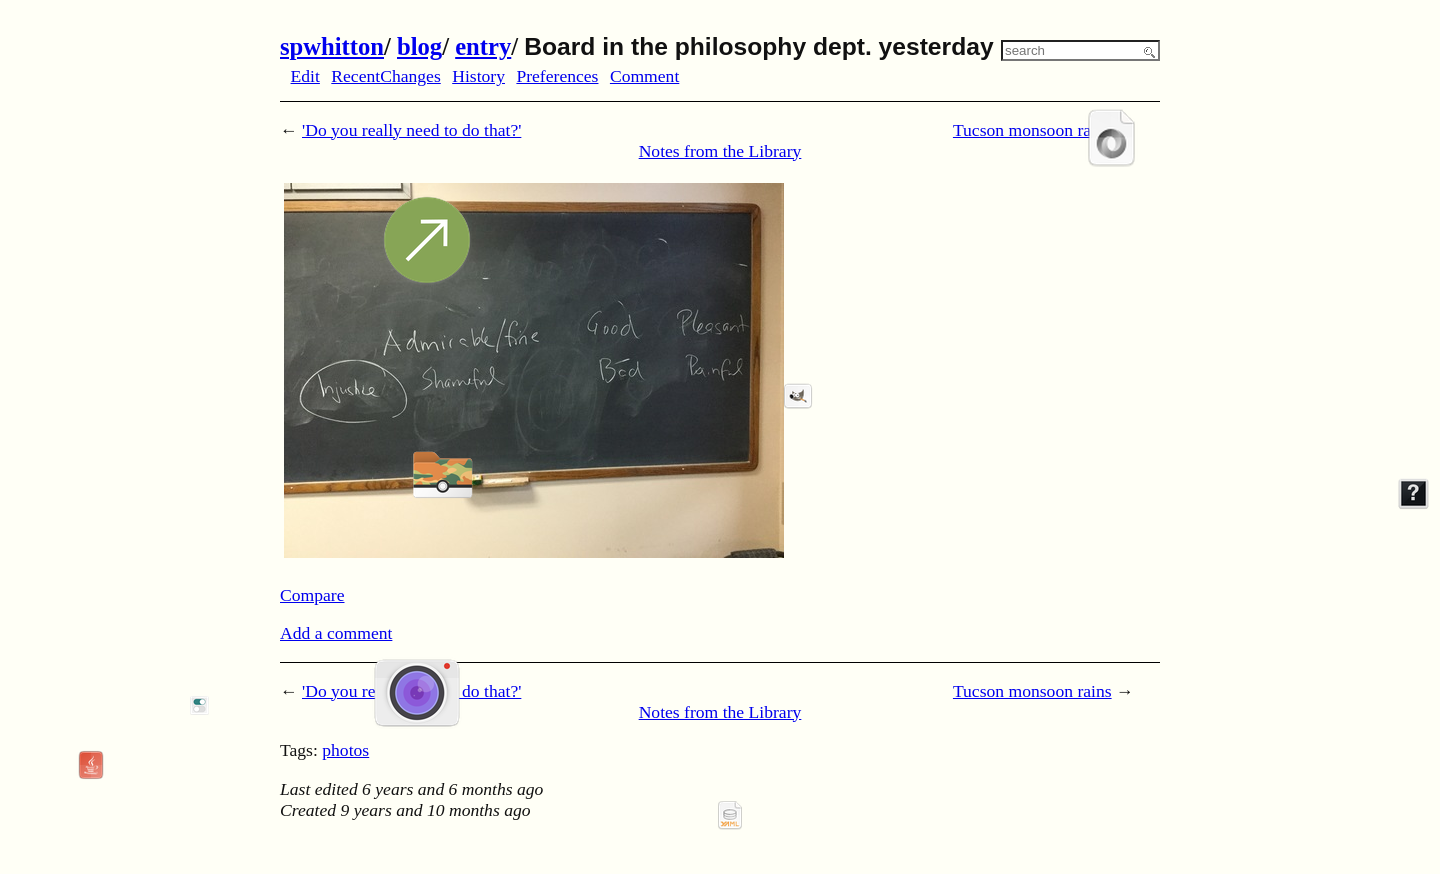 This screenshot has height=874, width=1440. Describe the element at coordinates (798, 395) in the screenshot. I see `open a GIMP project file` at that location.